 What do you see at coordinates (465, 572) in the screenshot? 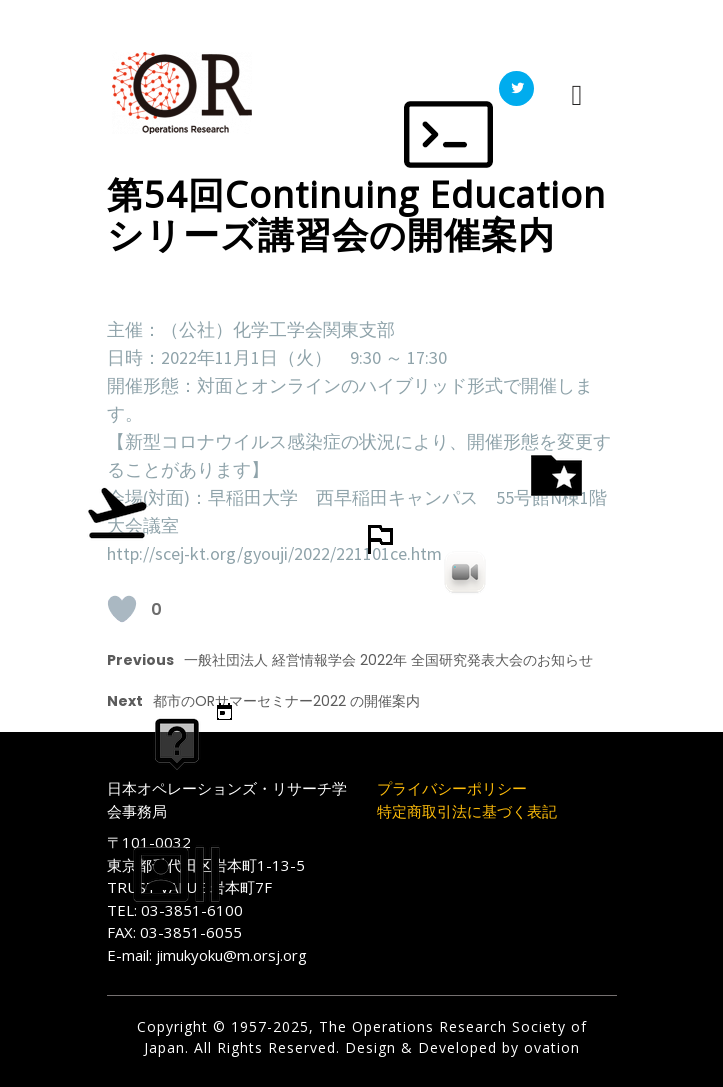
I see `open camera or start video recording` at bounding box center [465, 572].